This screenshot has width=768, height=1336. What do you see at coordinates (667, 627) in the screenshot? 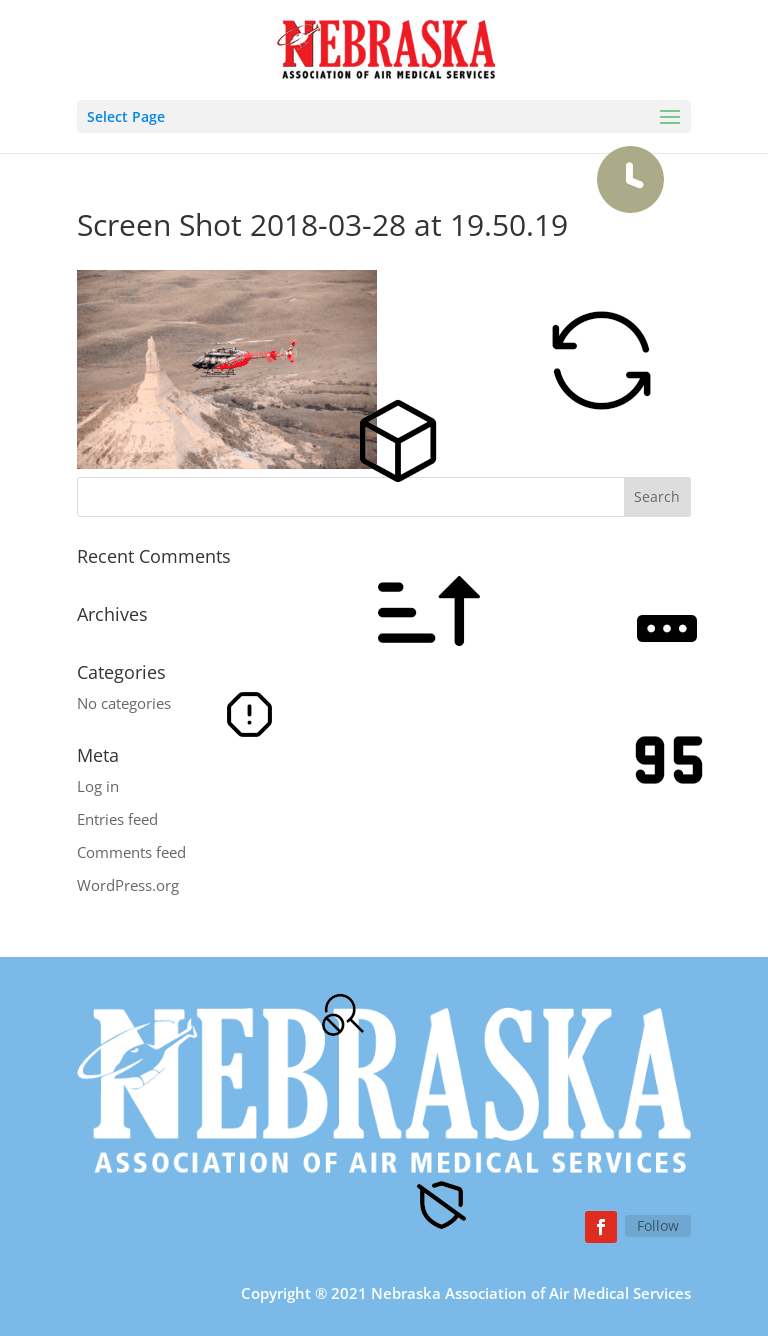
I see `access more options or actions` at bounding box center [667, 627].